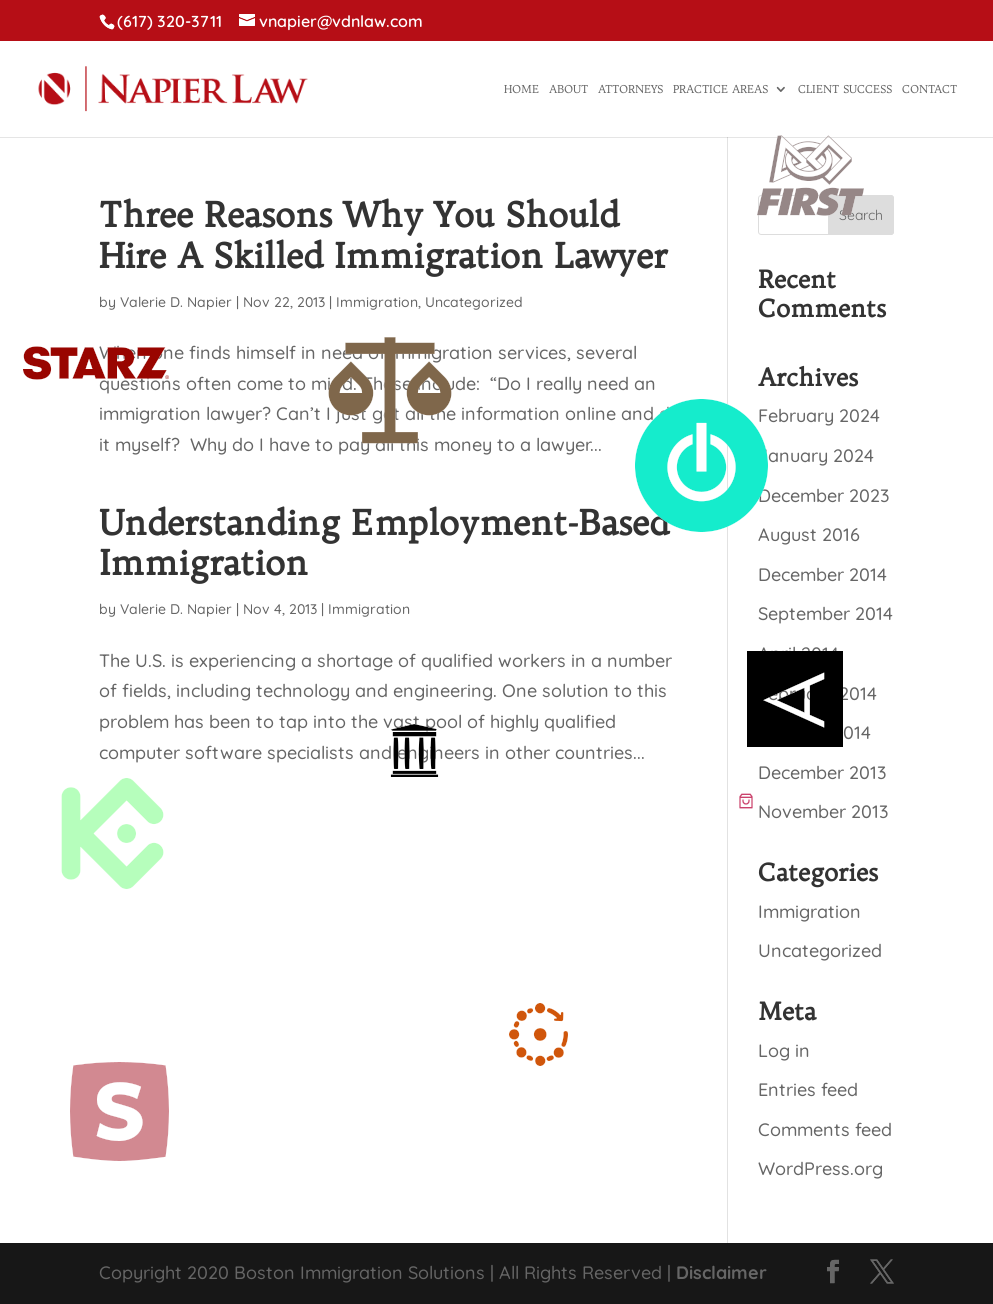  I want to click on open the Toggl Track time tracking app, so click(701, 465).